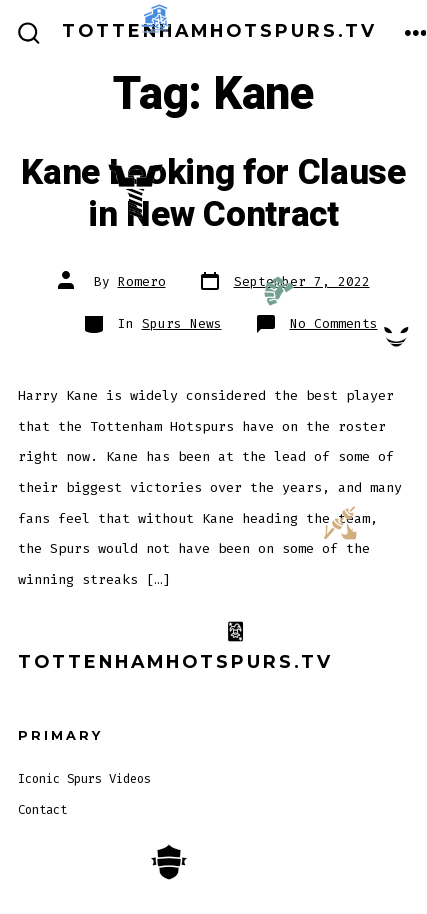 The height and width of the screenshot is (914, 427). I want to click on indicates a mischievous or cunning character trait, so click(396, 336).